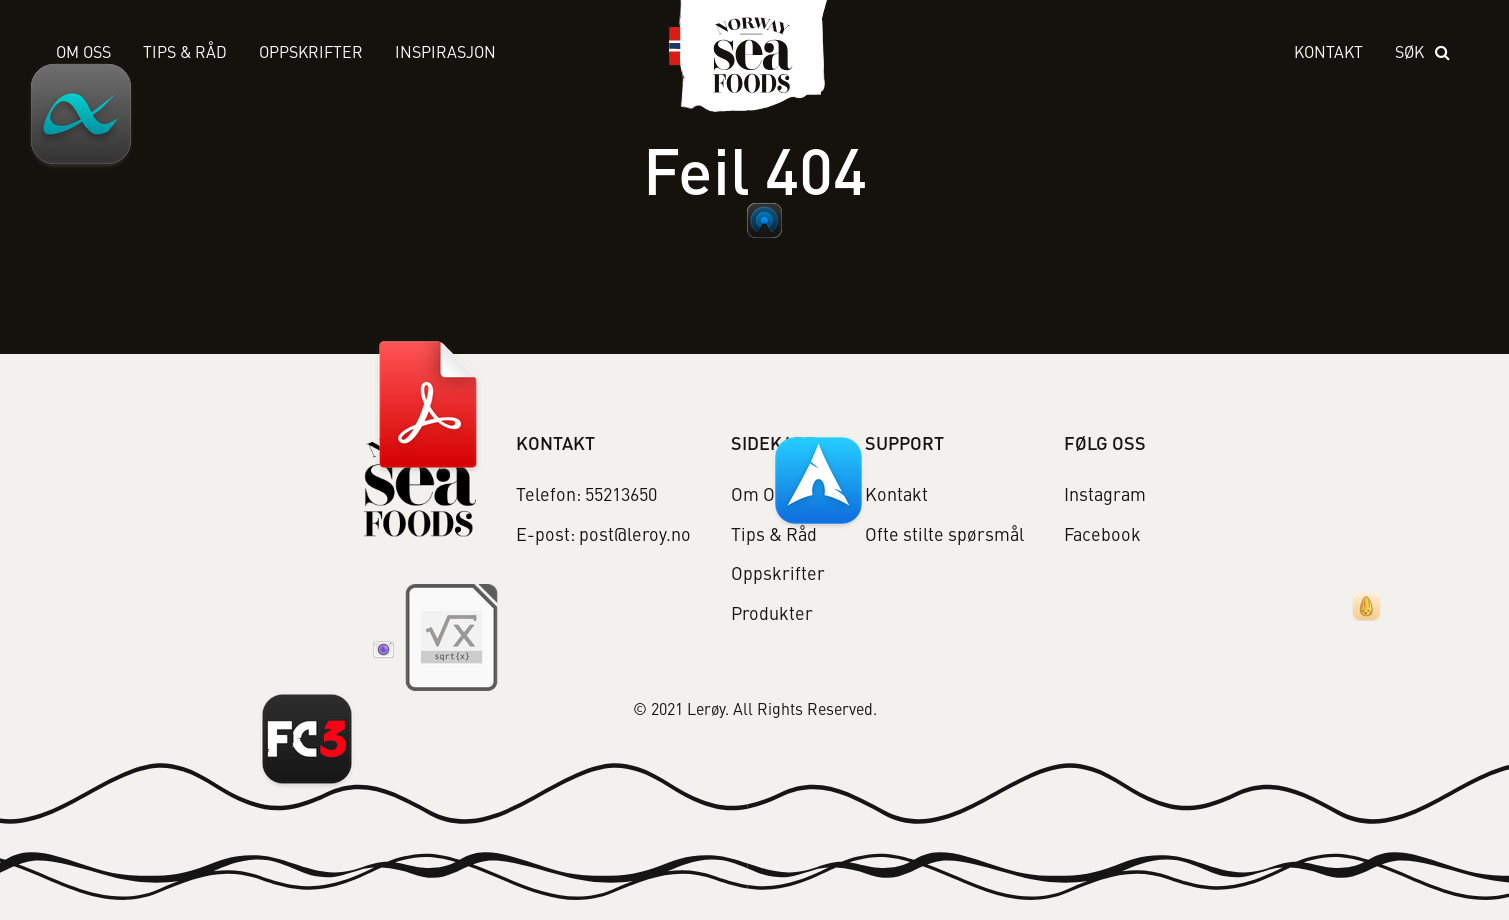  Describe the element at coordinates (383, 649) in the screenshot. I see `open the camera app` at that location.